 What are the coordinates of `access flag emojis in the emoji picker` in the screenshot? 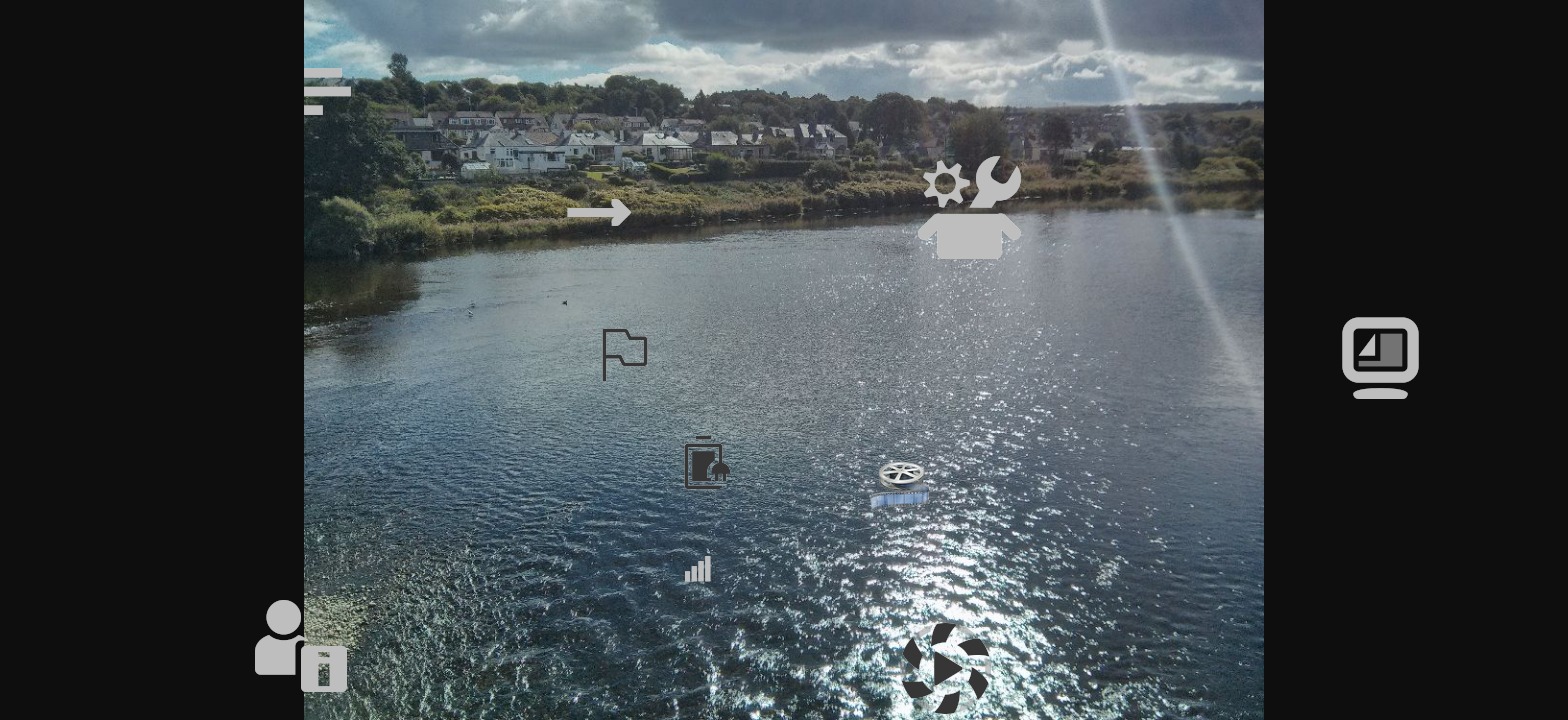 It's located at (625, 355).